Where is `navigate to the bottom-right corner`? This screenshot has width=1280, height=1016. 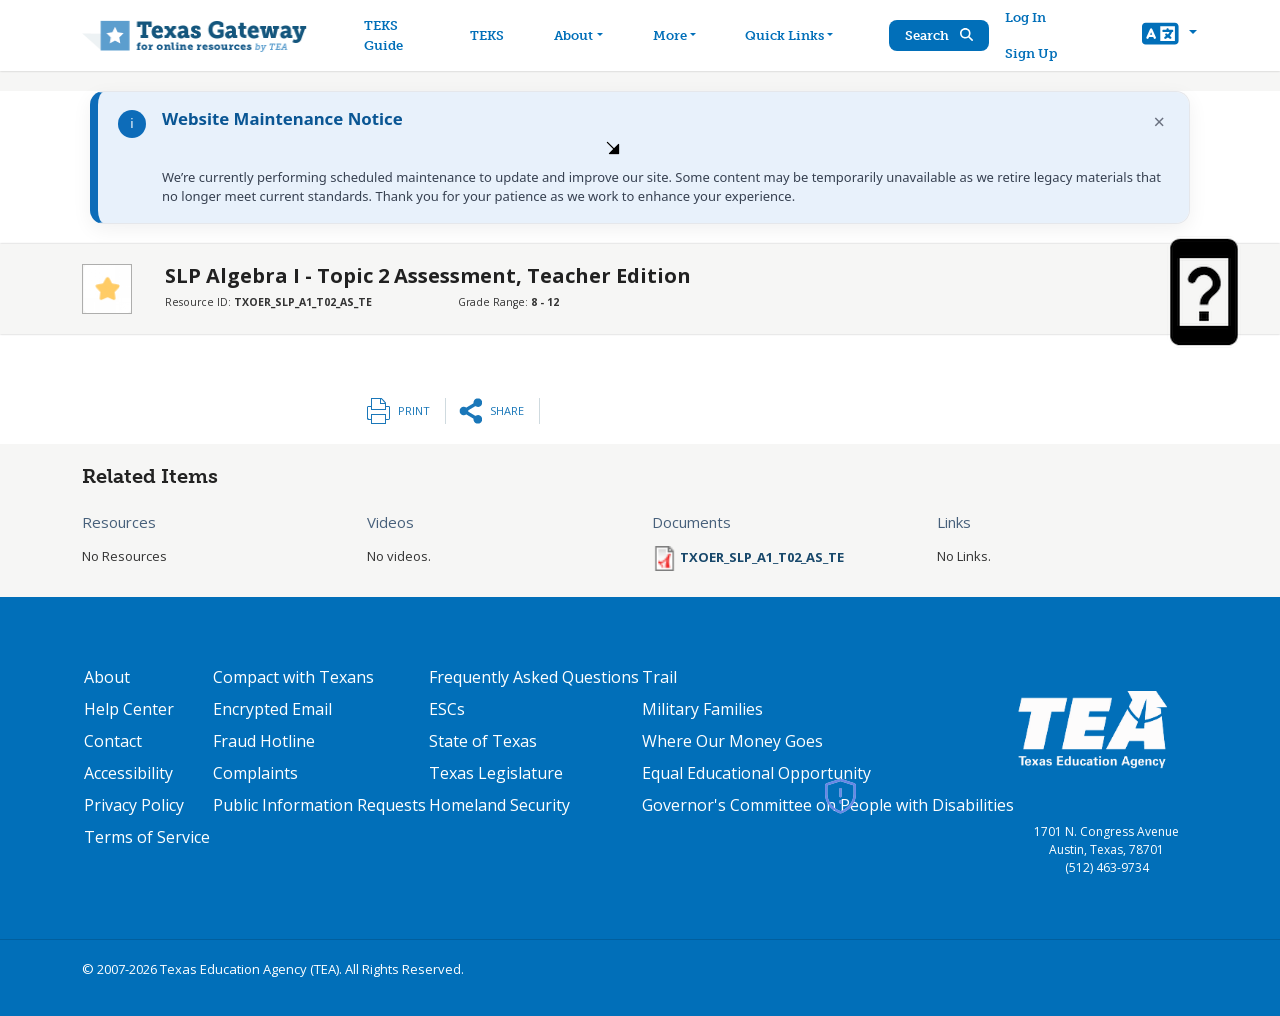 navigate to the bottom-right corner is located at coordinates (613, 148).